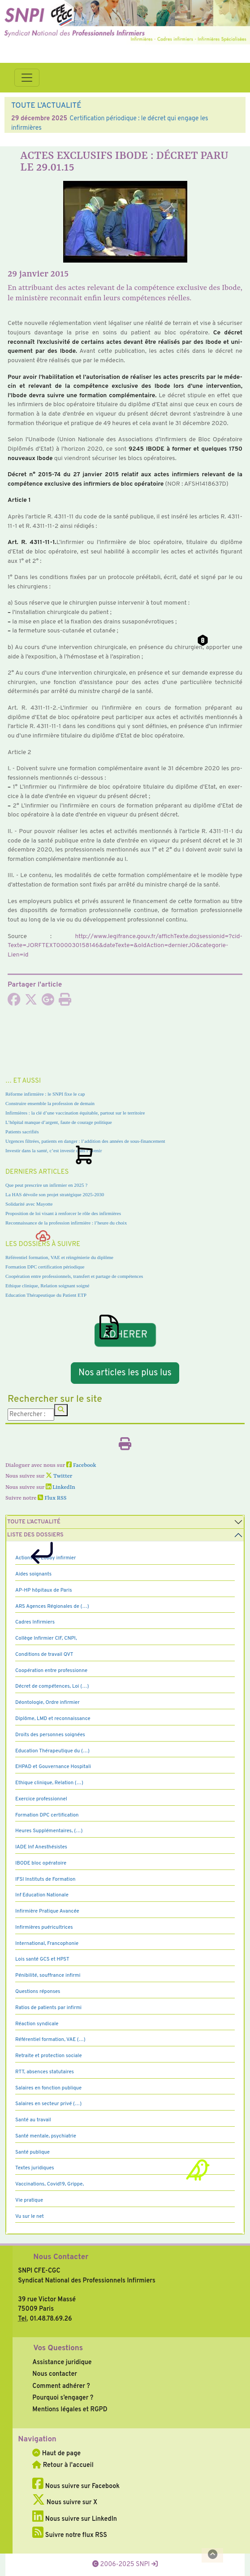 The height and width of the screenshot is (2576, 250). Describe the element at coordinates (198, 2170) in the screenshot. I see `access twitter or social media features` at that location.